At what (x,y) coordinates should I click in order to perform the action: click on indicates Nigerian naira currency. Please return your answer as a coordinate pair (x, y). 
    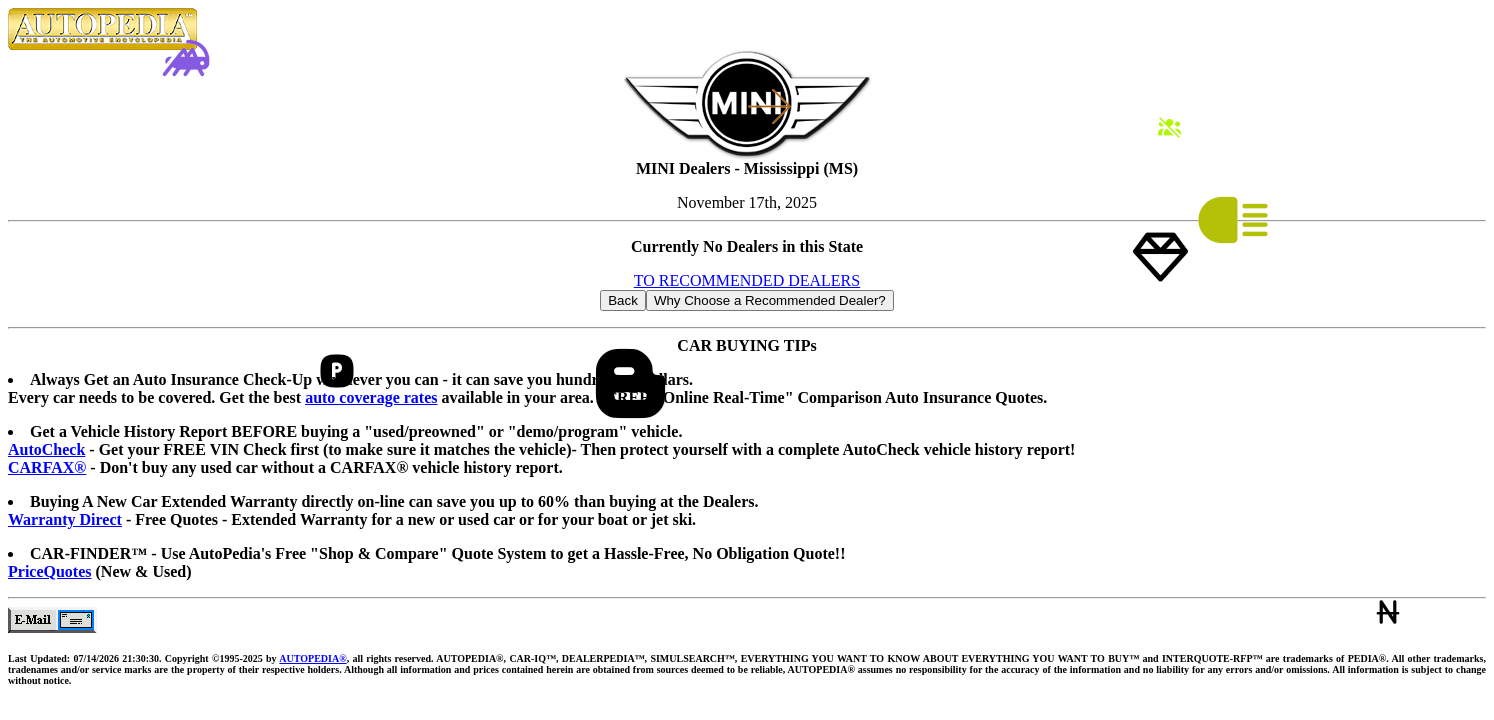
    Looking at the image, I should click on (1388, 612).